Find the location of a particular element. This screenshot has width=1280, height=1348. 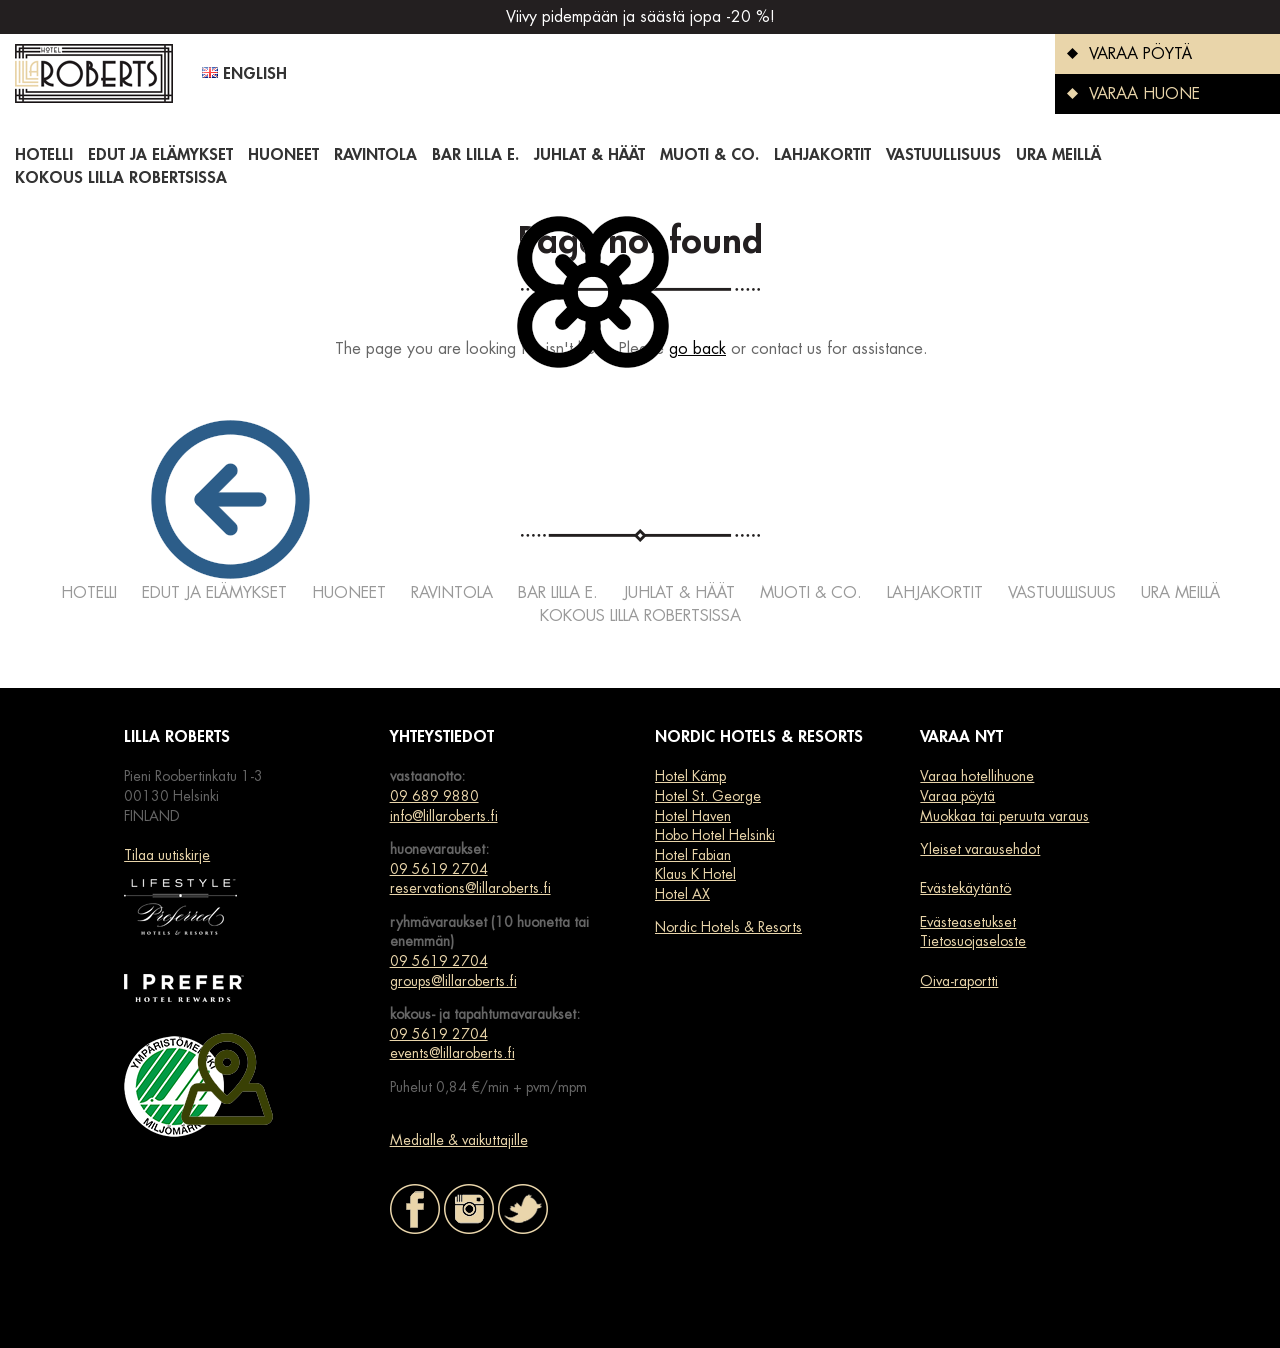

go back to the previous screen is located at coordinates (230, 499).